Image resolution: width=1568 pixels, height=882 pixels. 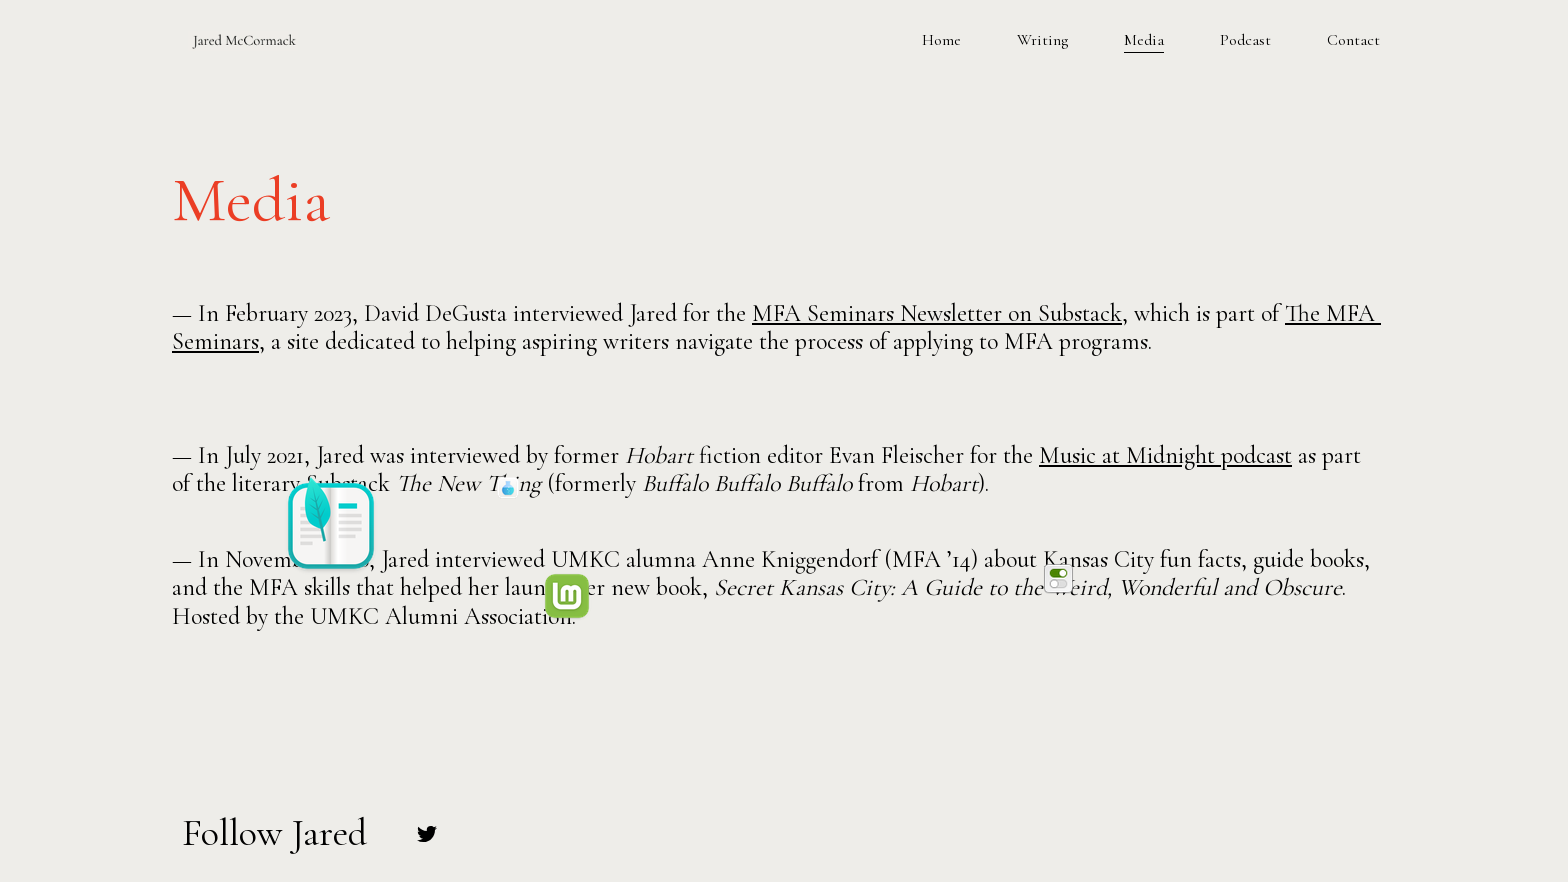 I want to click on open gnome tweaks to customize system settings, so click(x=1058, y=578).